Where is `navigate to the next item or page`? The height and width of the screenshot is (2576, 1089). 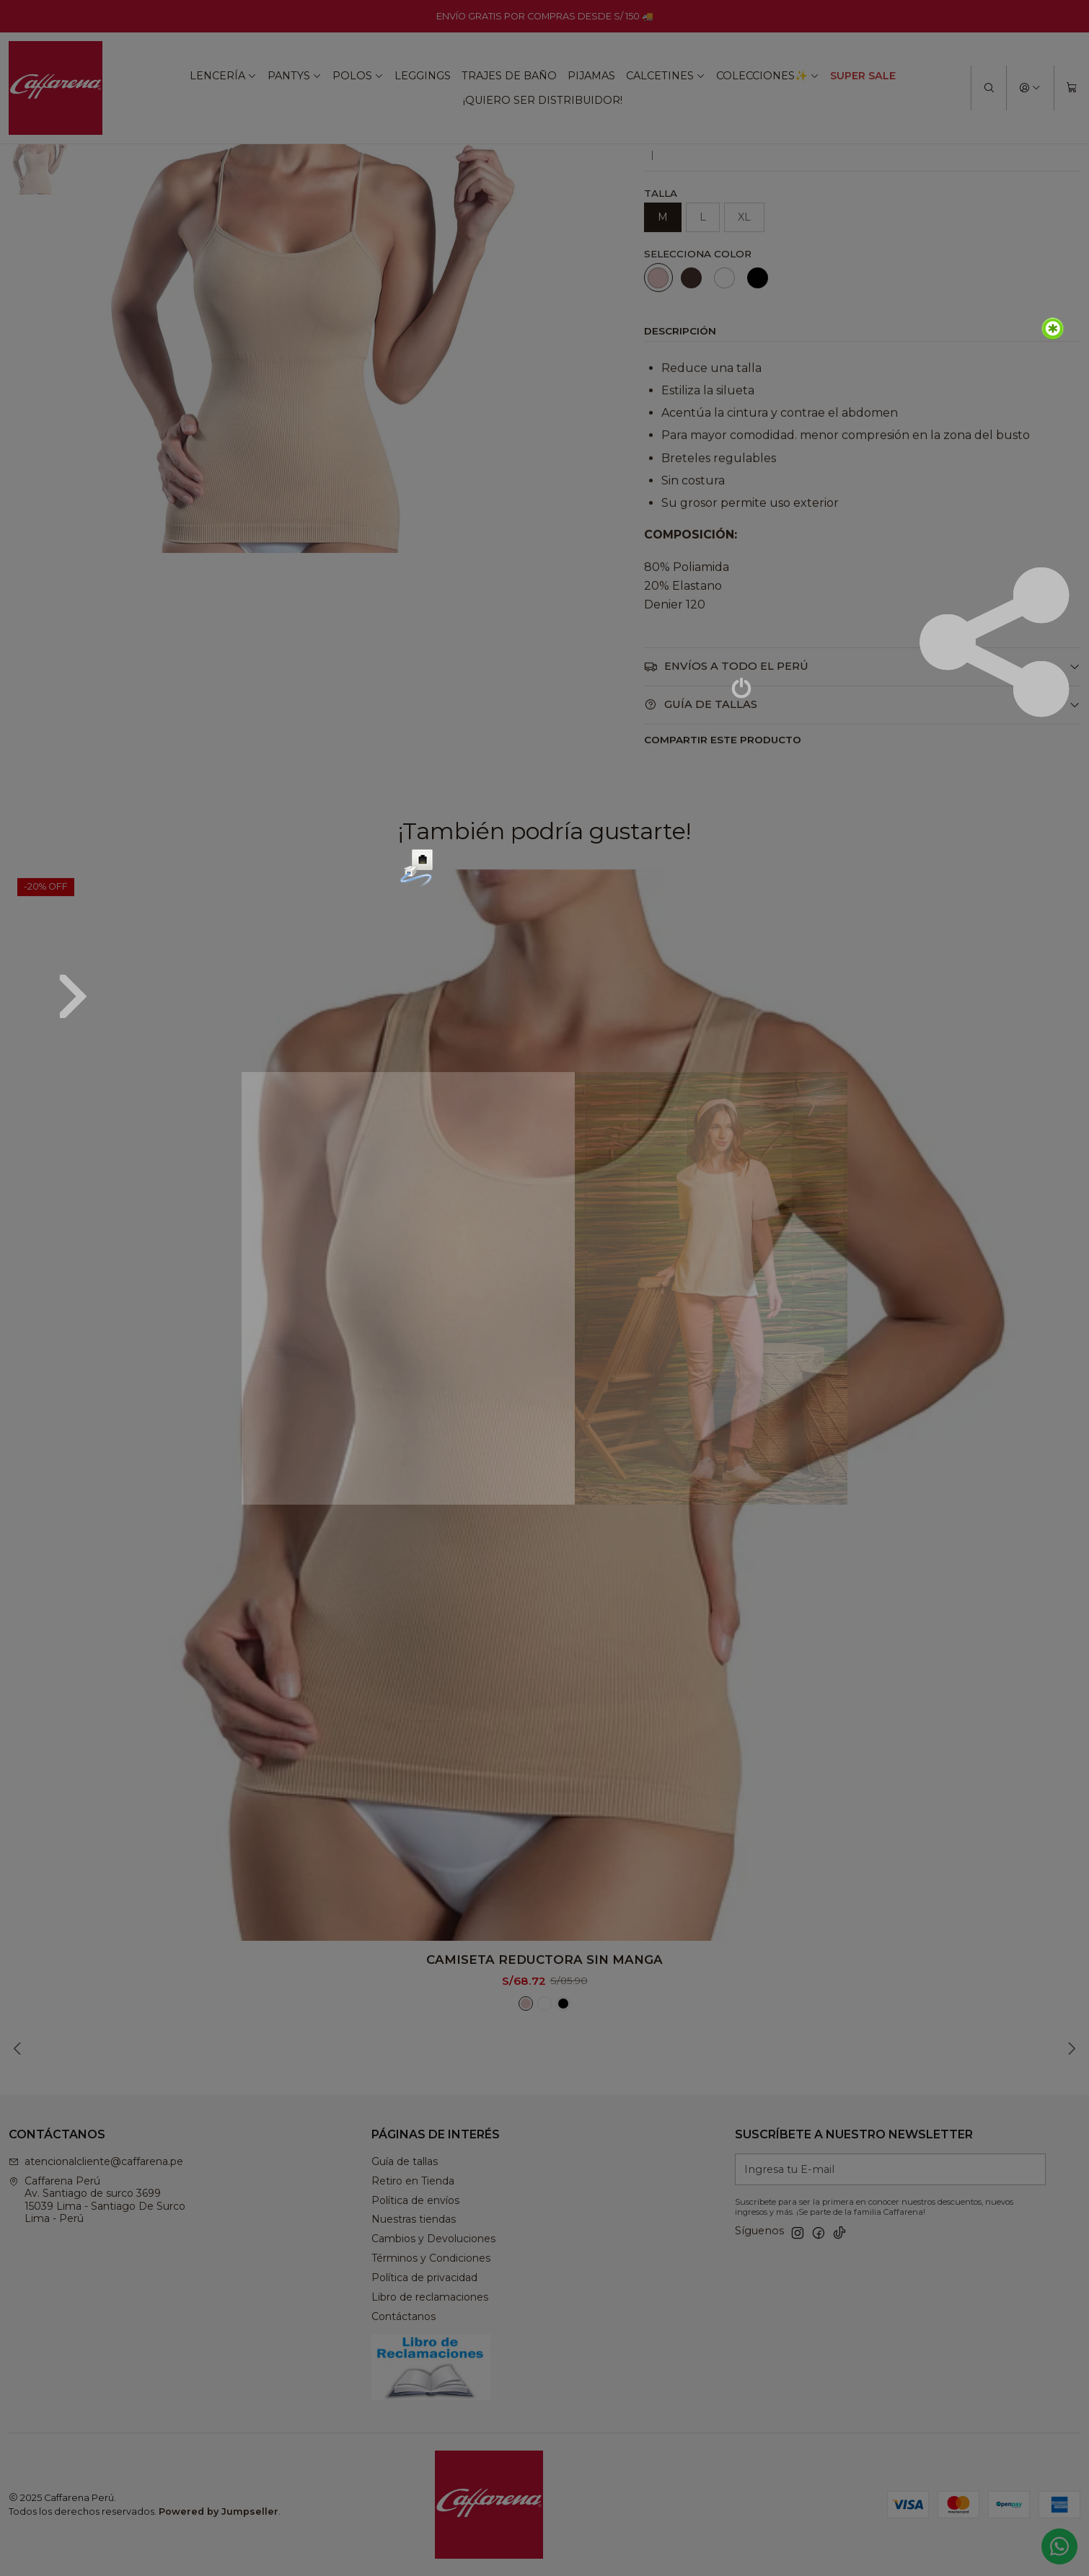
navigate to the next item or page is located at coordinates (74, 996).